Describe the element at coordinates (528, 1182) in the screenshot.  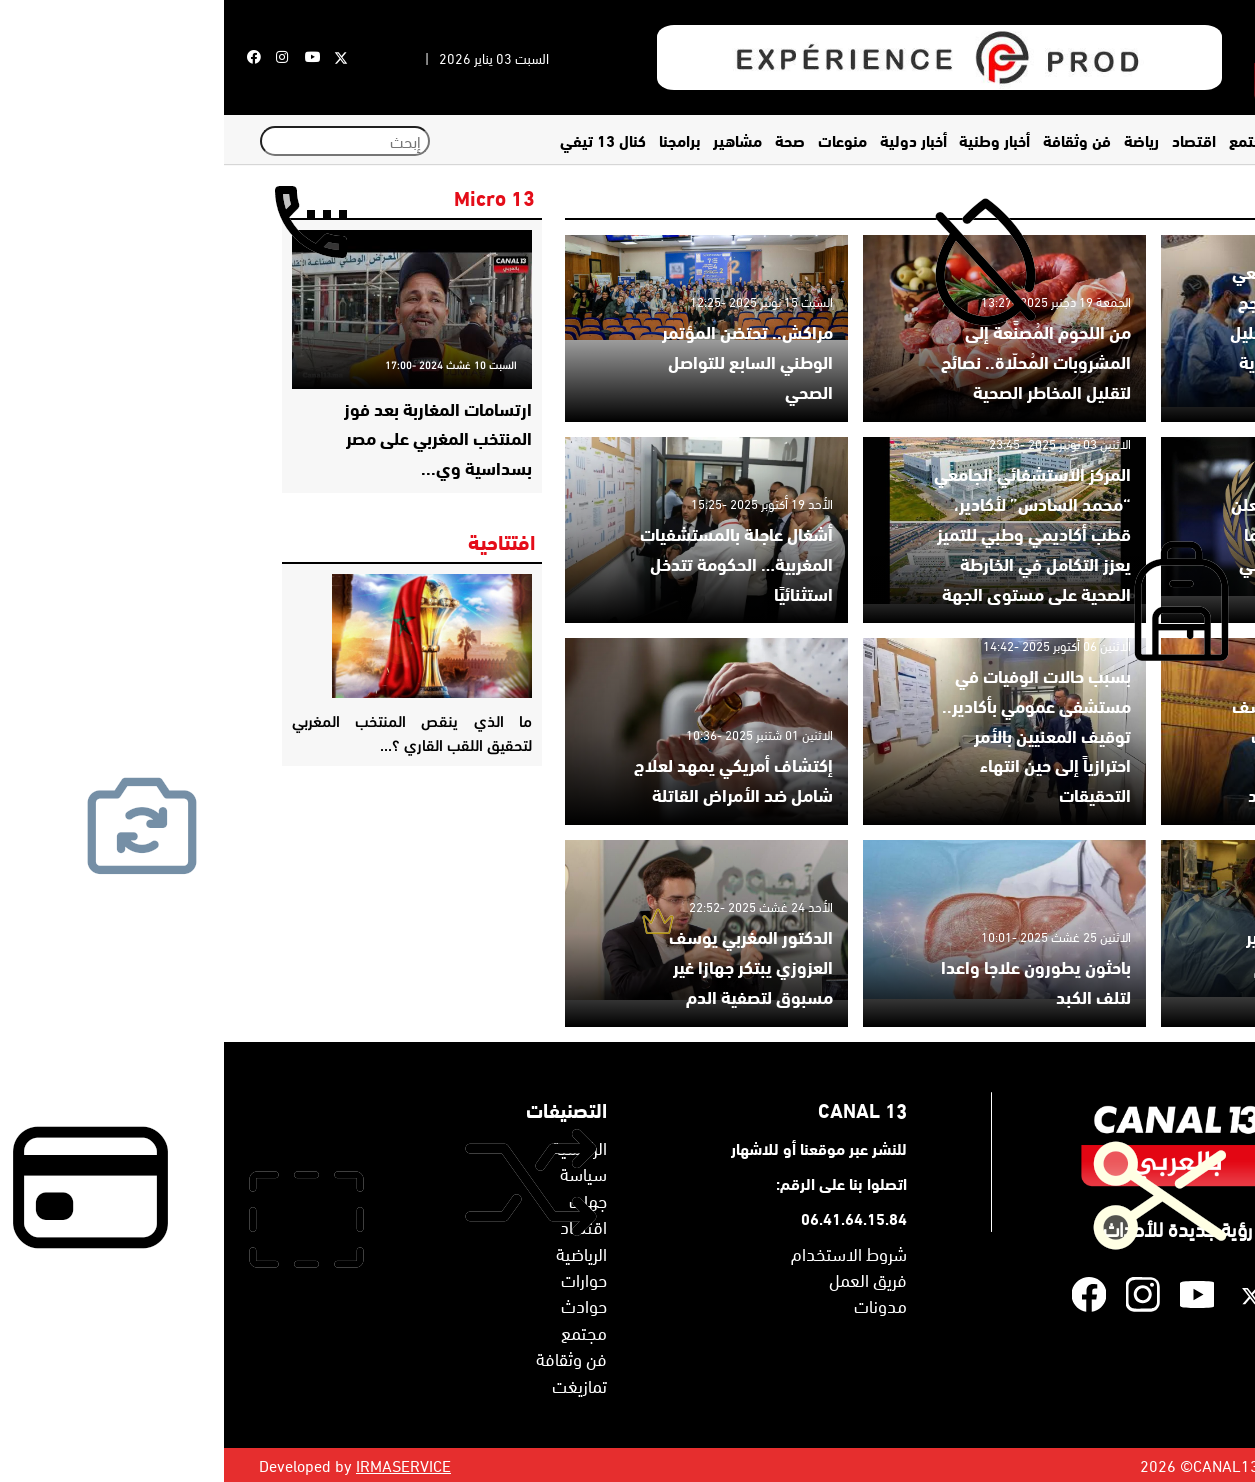
I see `shuffle or randomize playback order` at that location.